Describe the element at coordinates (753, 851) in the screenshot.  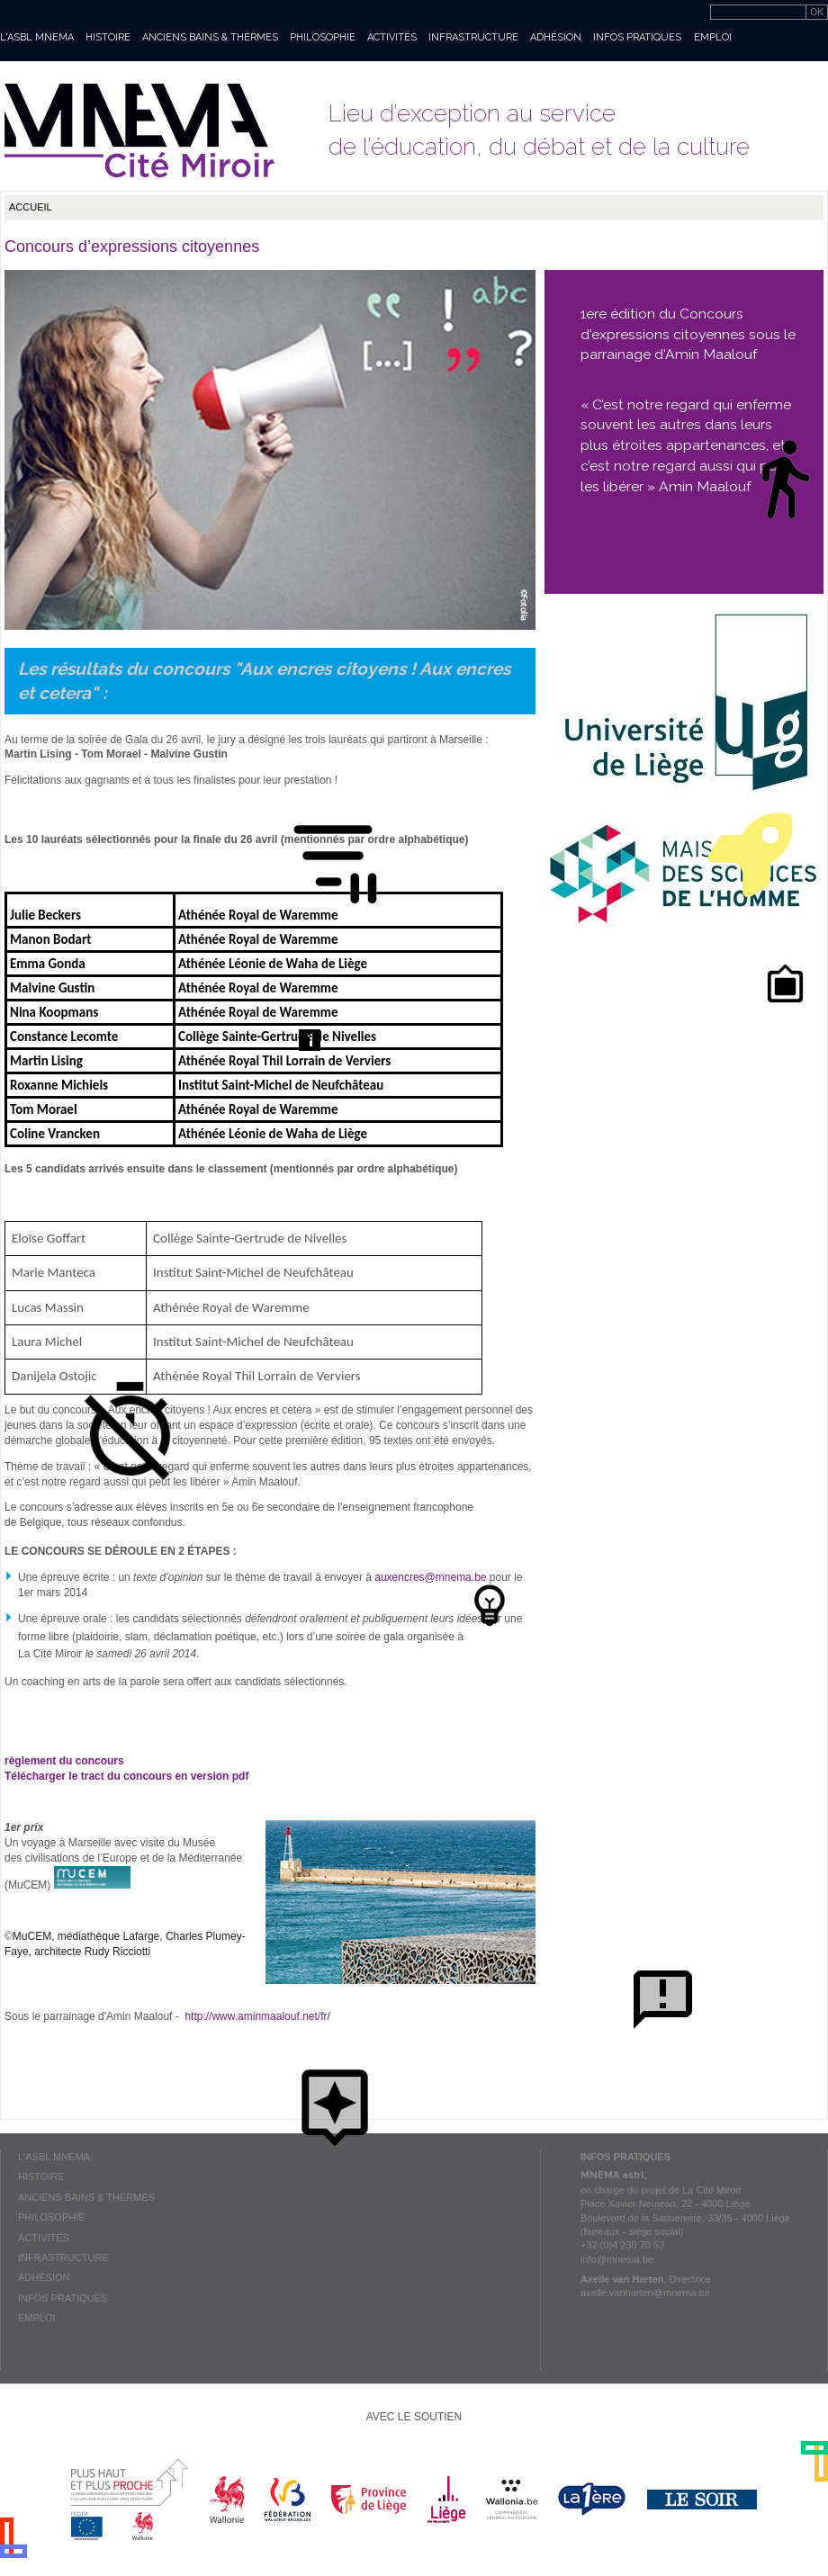
I see `launch or deploy an application` at that location.